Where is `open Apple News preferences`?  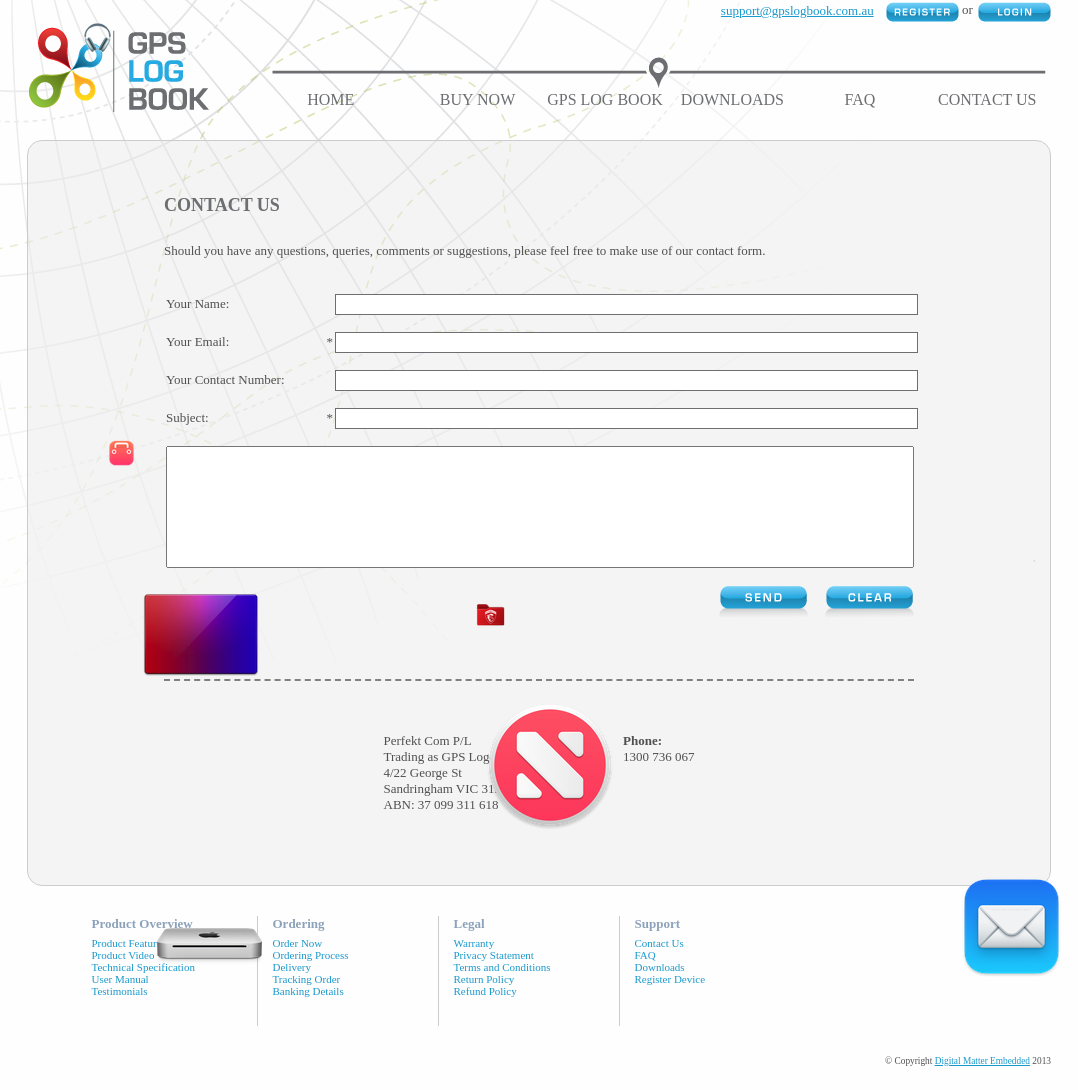
open Apple News preferences is located at coordinates (550, 765).